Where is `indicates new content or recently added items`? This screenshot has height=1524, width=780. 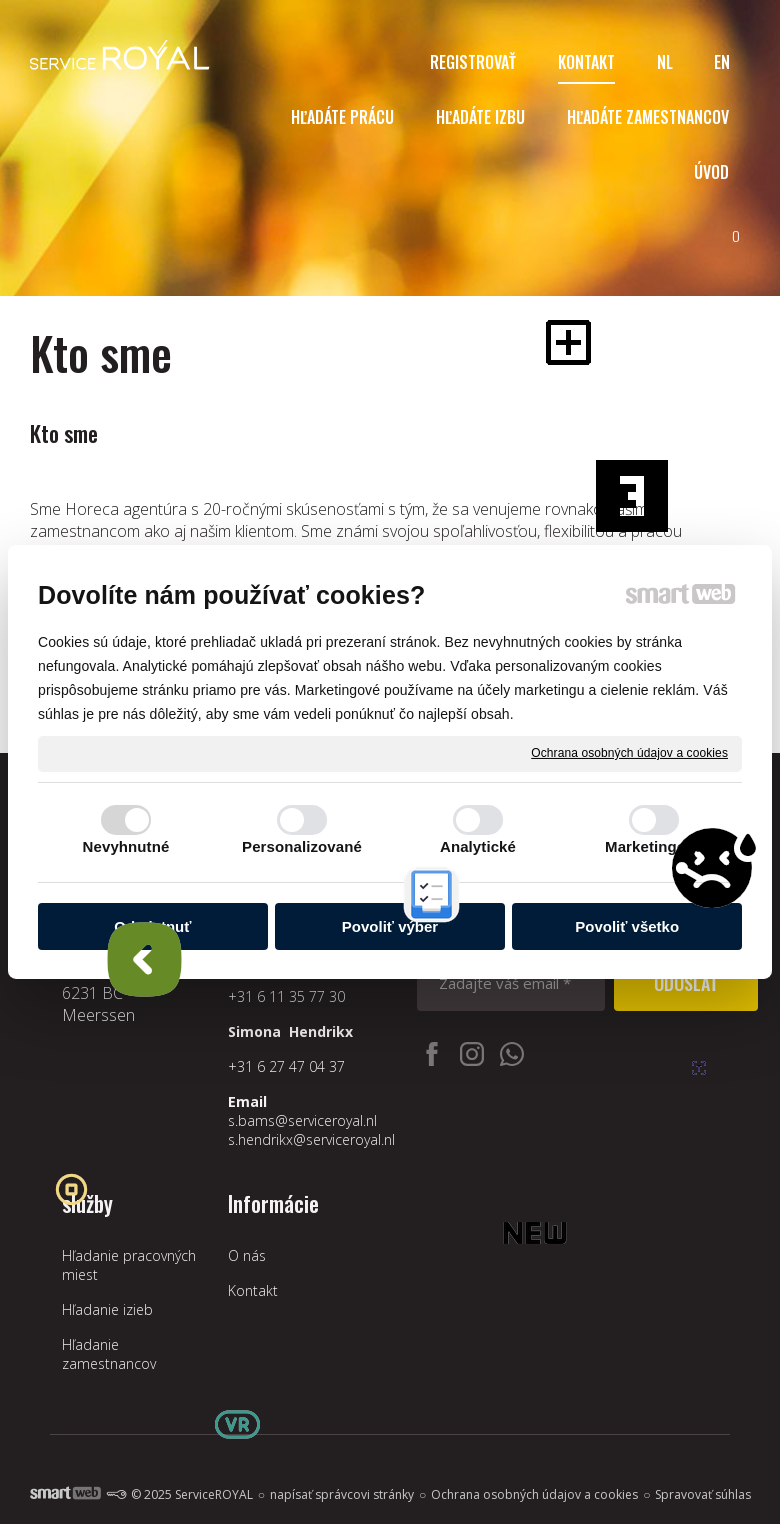 indicates new content or recently added items is located at coordinates (535, 1233).